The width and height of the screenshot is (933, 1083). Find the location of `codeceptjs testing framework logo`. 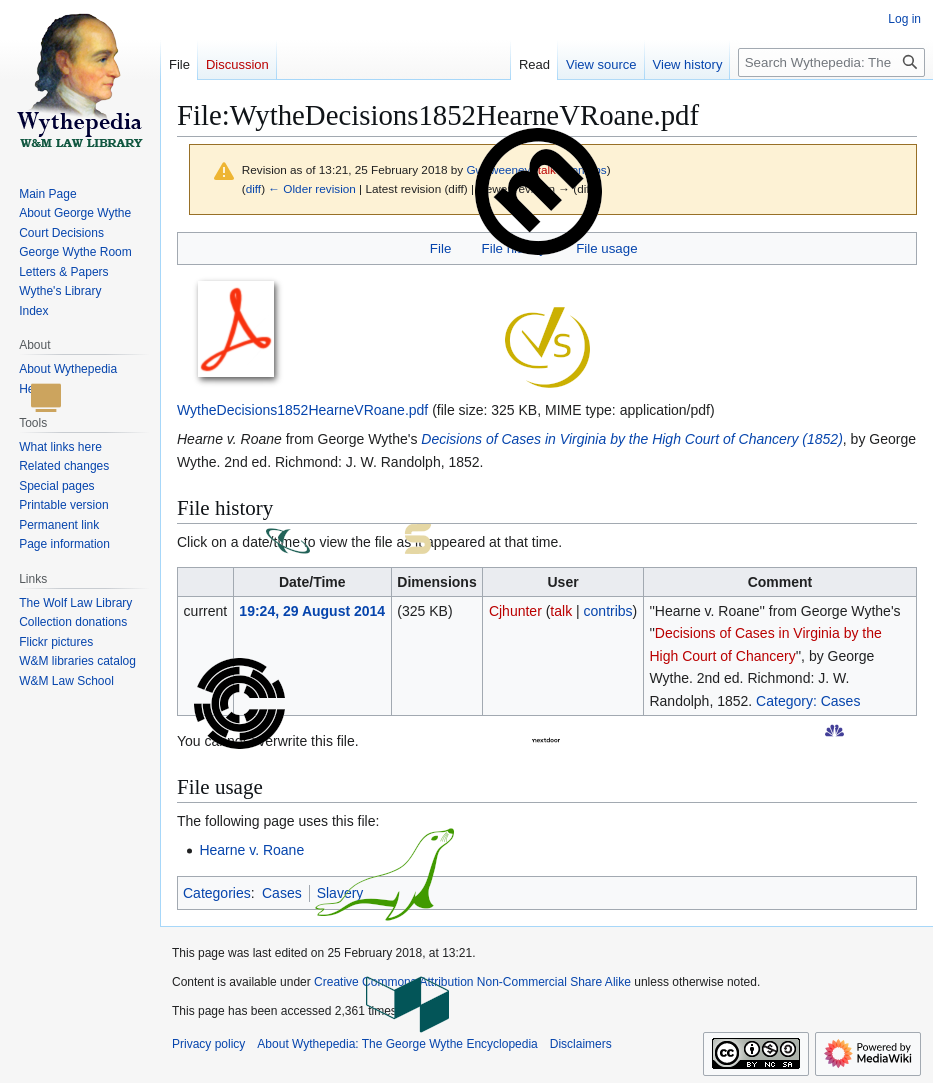

codeceptjs testing framework logo is located at coordinates (547, 347).